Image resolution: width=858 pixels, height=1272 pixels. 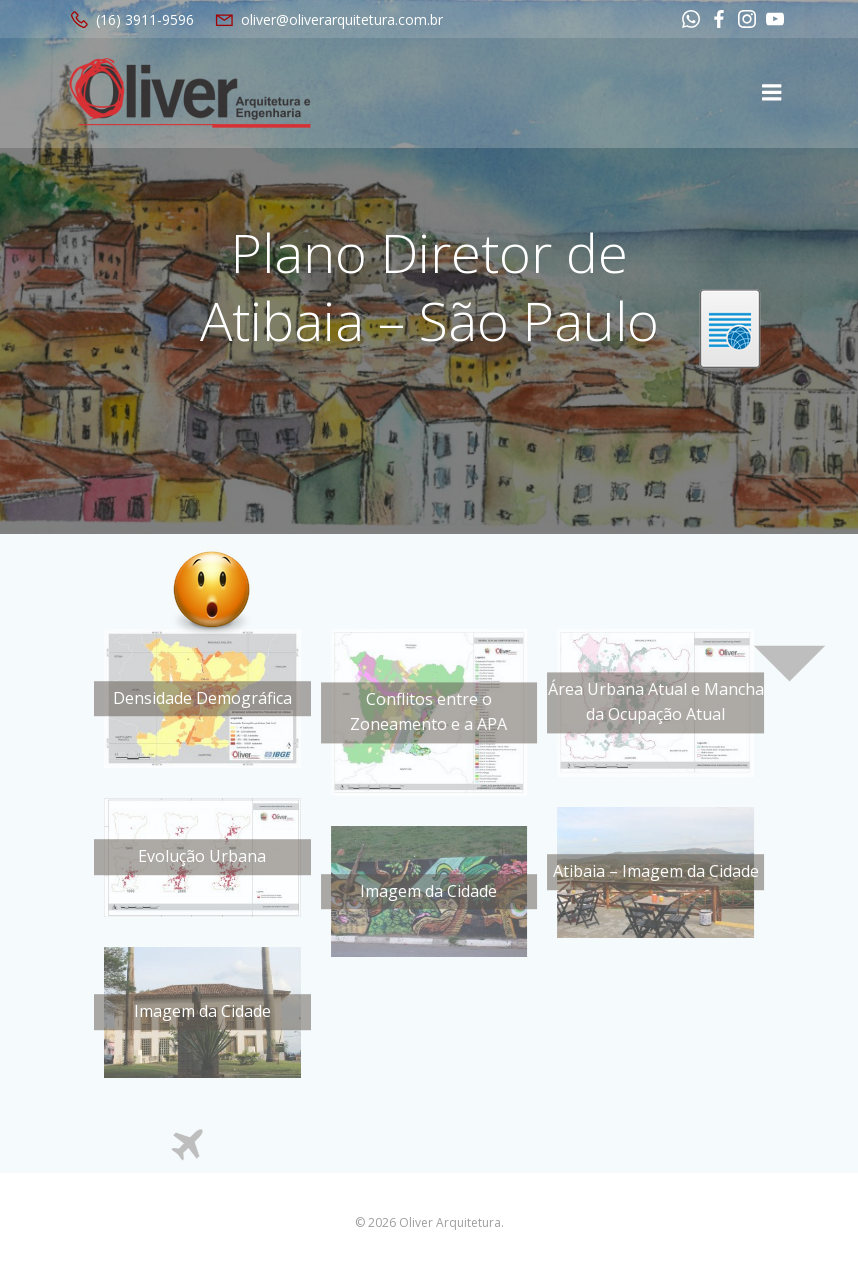 I want to click on indicates a surprising or unexpected event, so click(x=212, y=593).